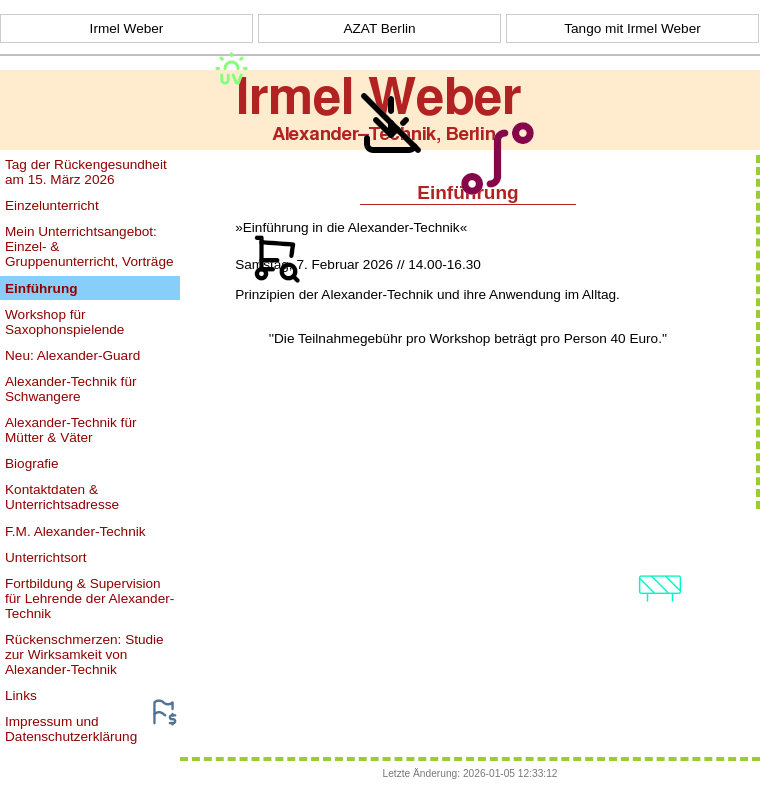  Describe the element at coordinates (660, 587) in the screenshot. I see `indicates a blocked or restricted area` at that location.